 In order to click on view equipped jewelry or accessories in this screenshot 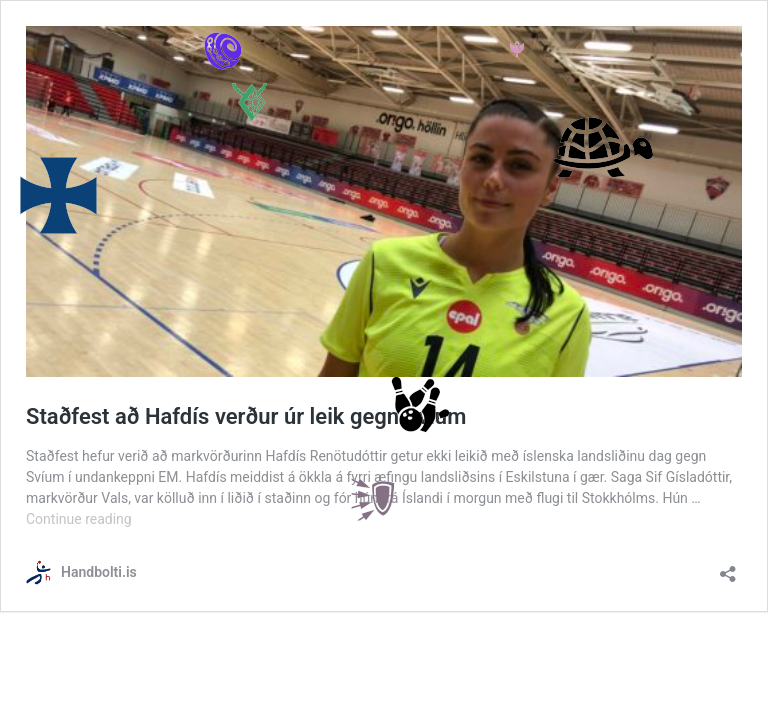, I will do `click(250, 102)`.